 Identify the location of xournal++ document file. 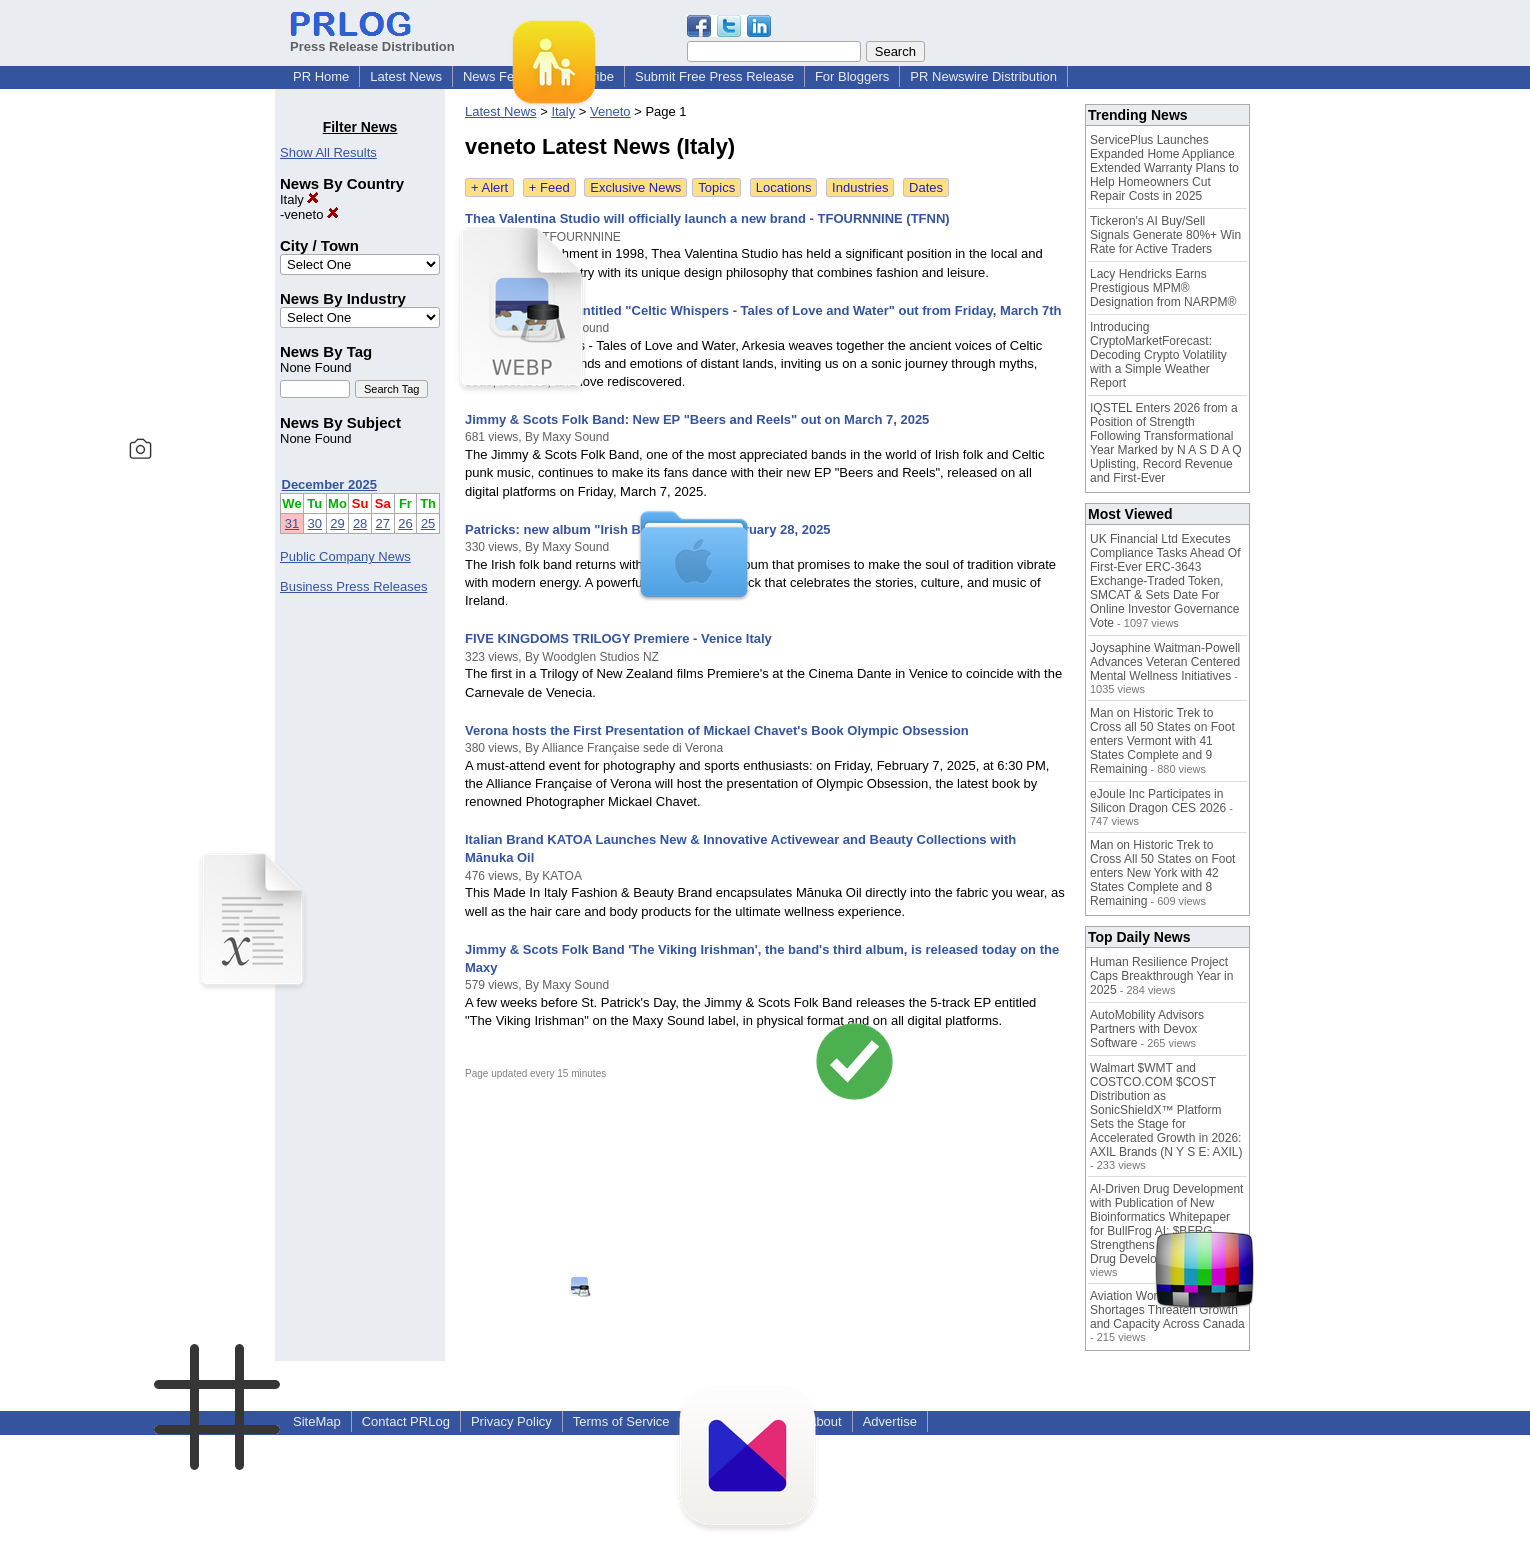
(252, 921).